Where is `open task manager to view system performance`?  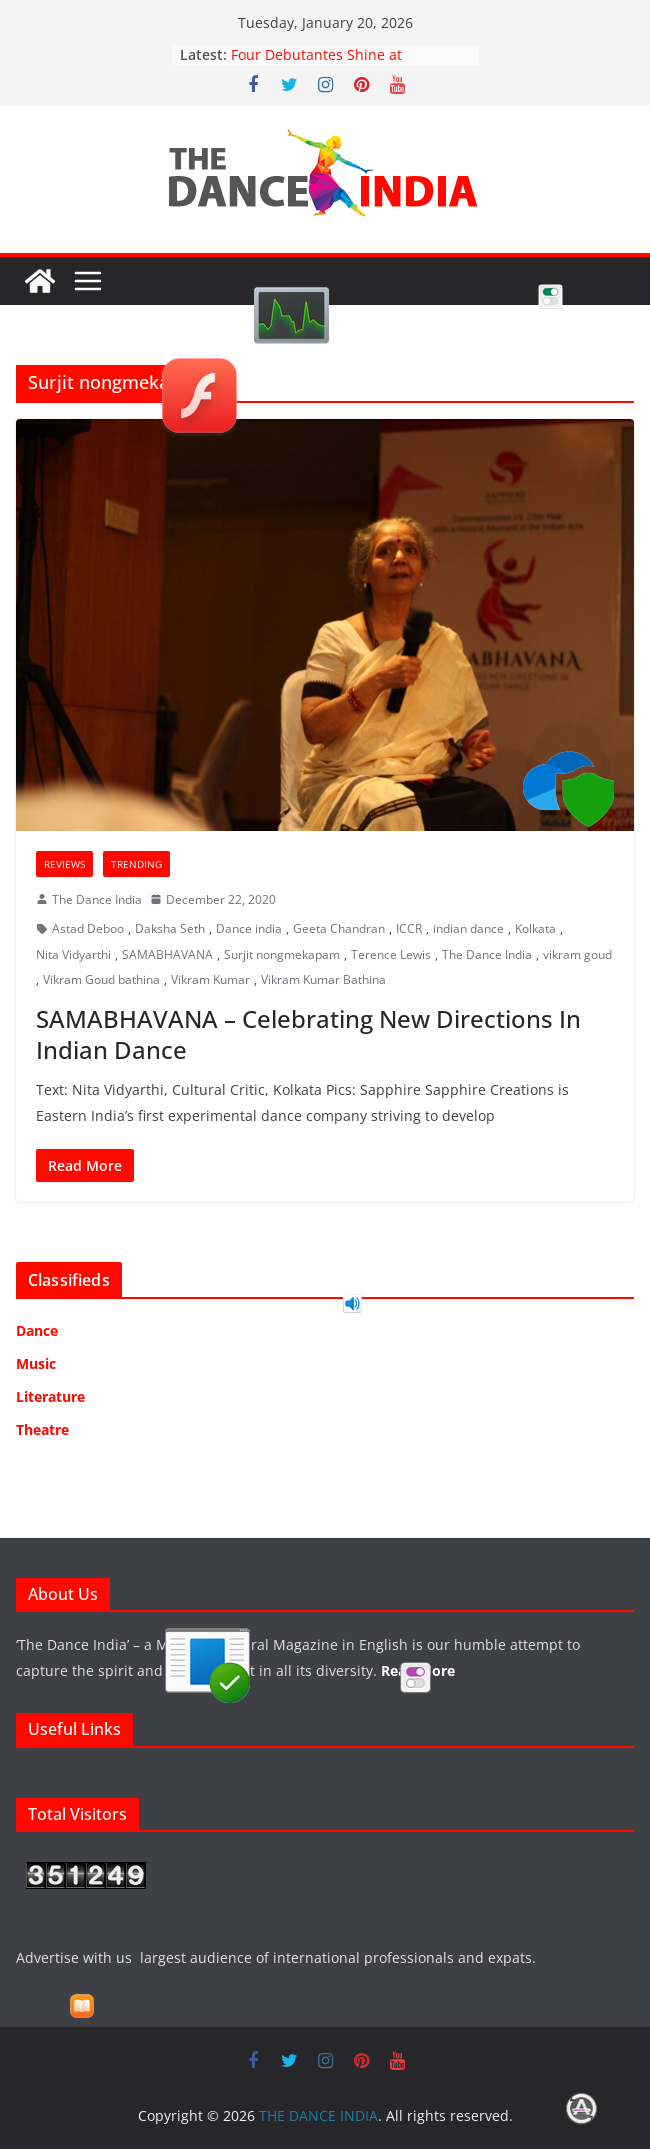
open task manager to view system performance is located at coordinates (291, 315).